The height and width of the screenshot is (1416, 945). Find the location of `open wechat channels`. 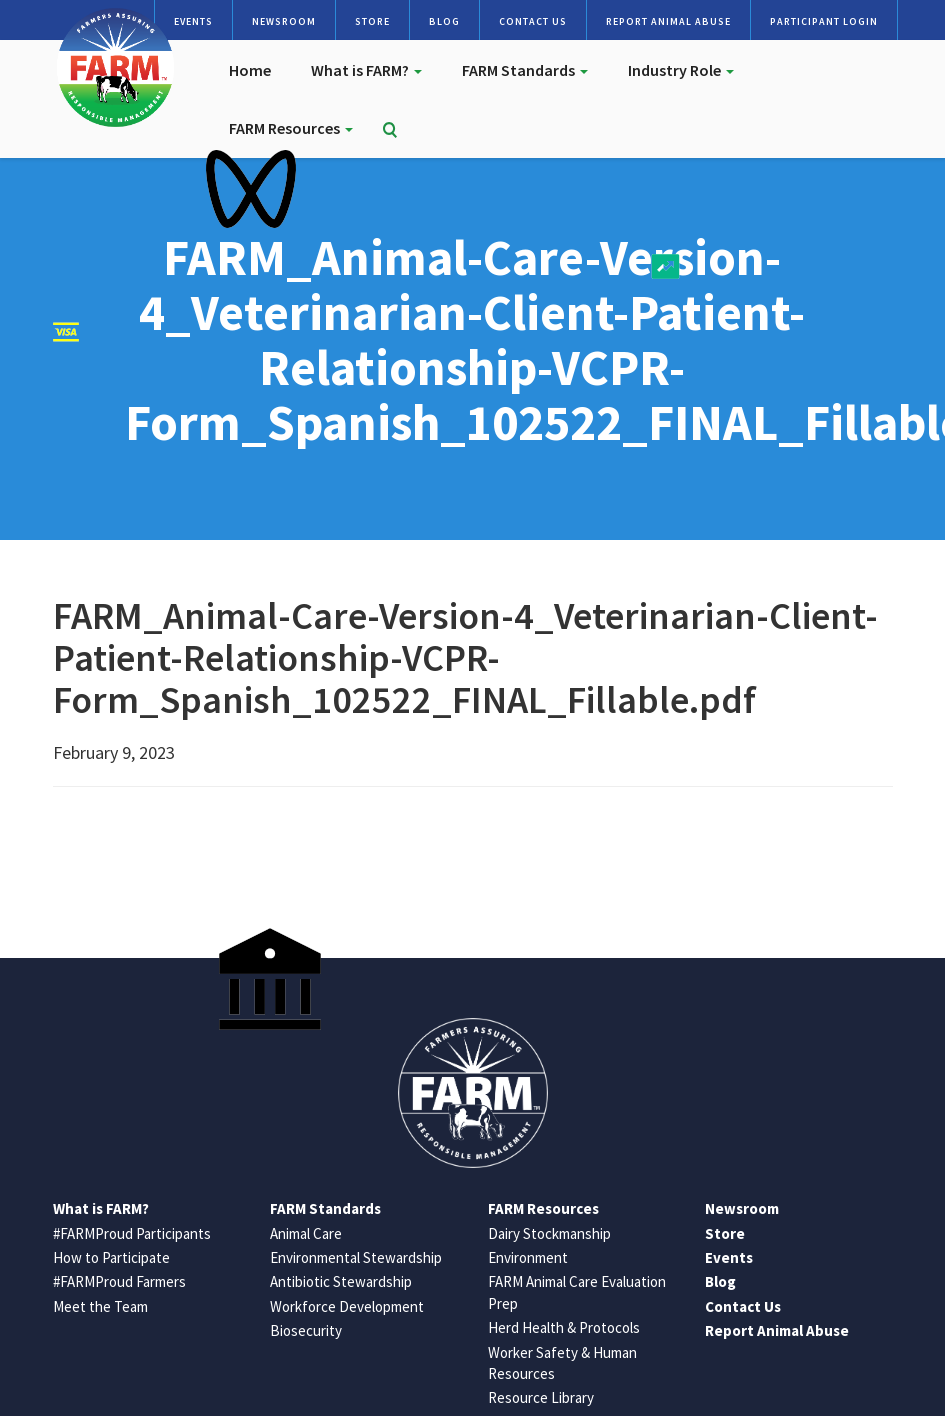

open wechat channels is located at coordinates (251, 189).